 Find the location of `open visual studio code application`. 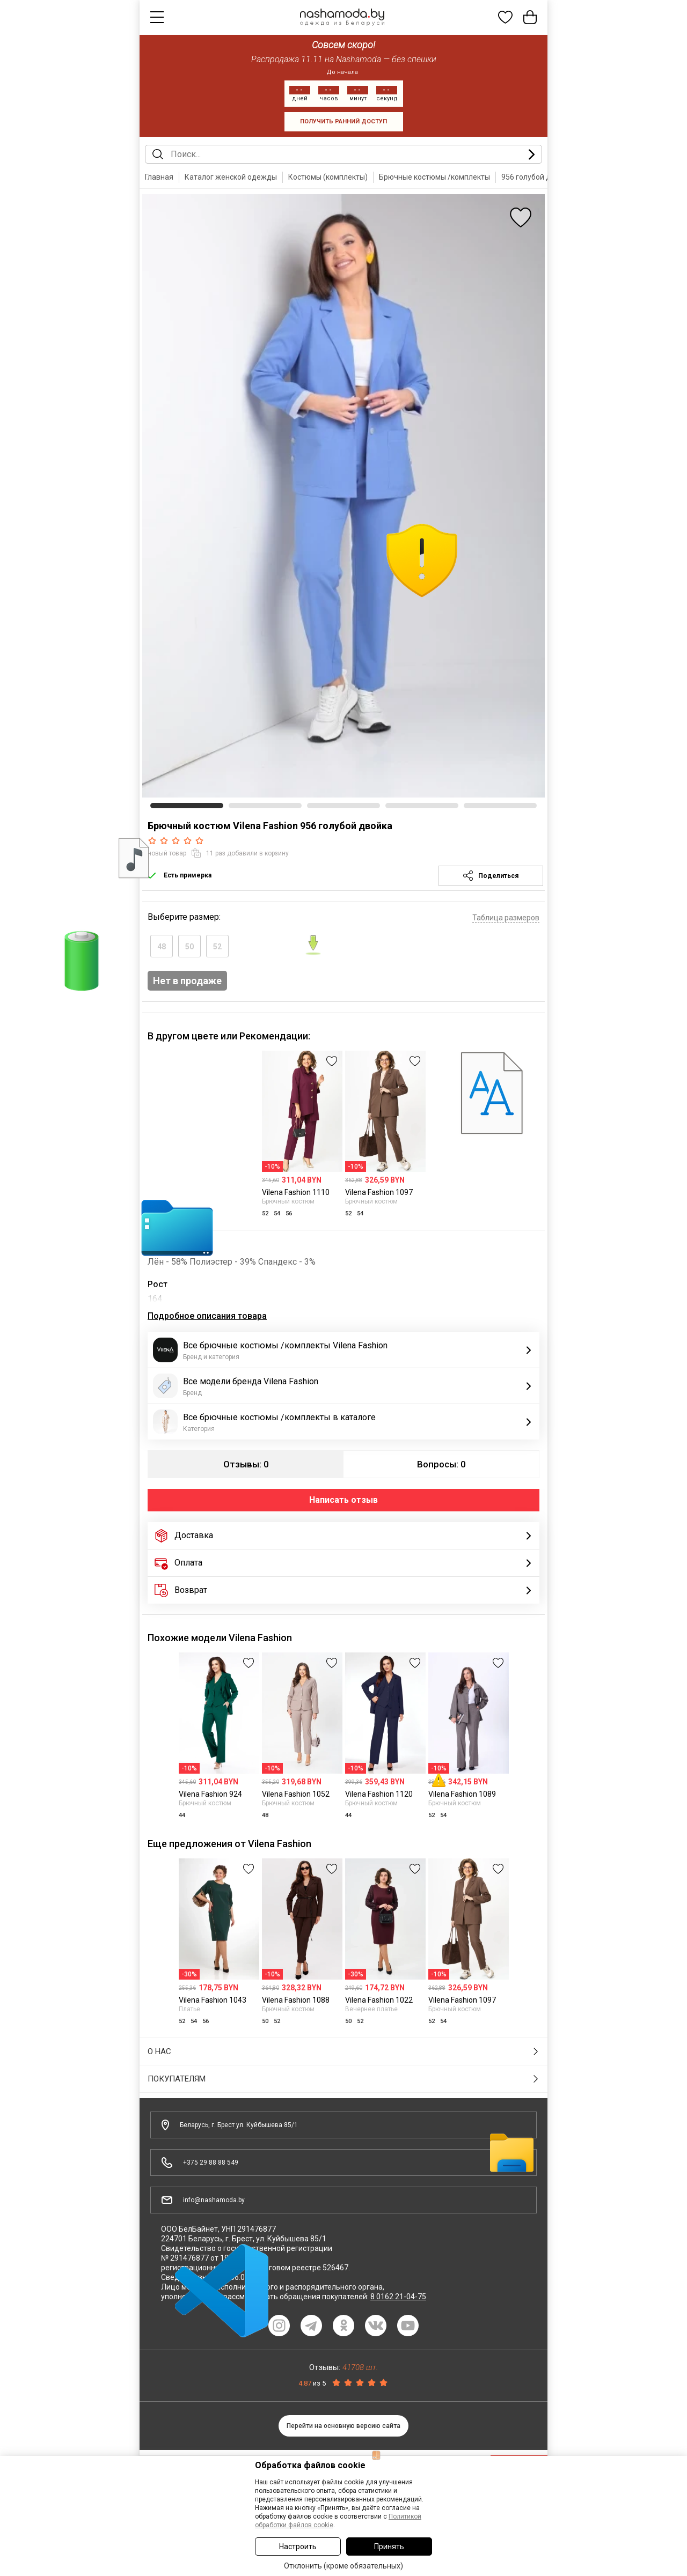

open visual studio code application is located at coordinates (222, 2291).